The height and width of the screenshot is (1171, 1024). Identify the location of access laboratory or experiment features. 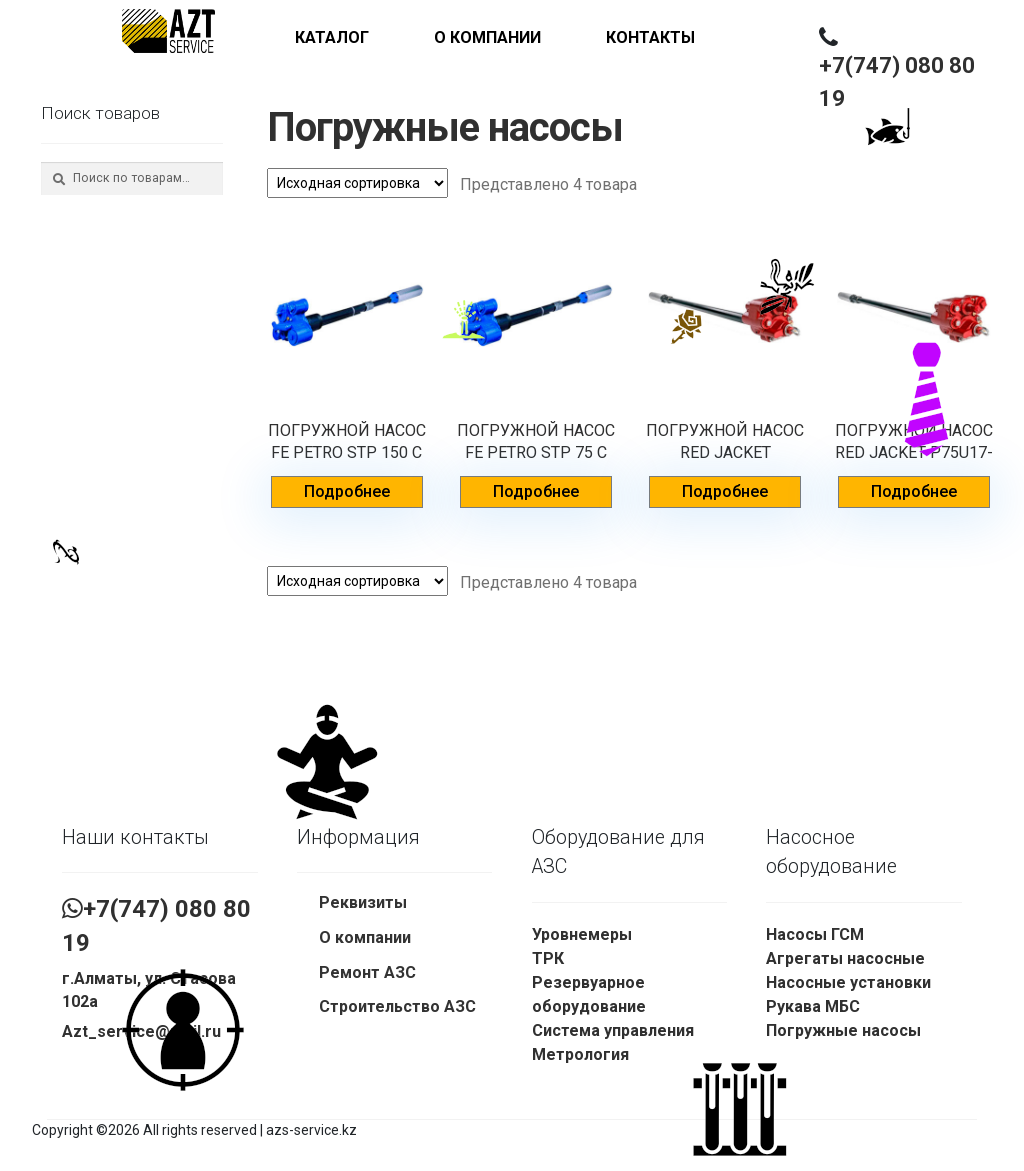
(740, 1109).